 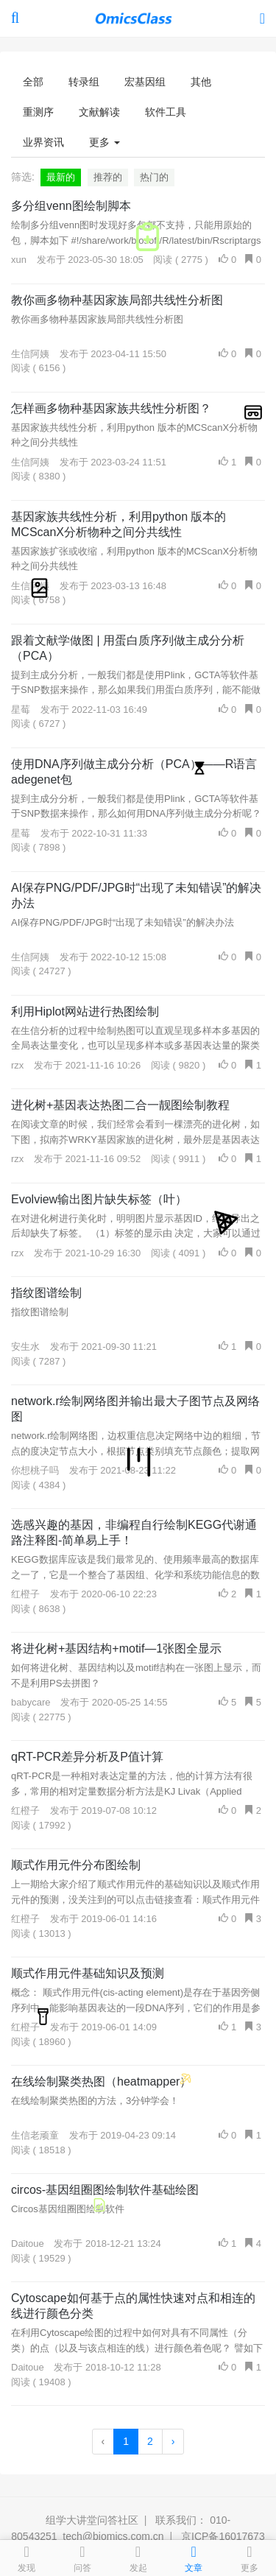 I want to click on mining or resource gathering tool, so click(x=185, y=2079).